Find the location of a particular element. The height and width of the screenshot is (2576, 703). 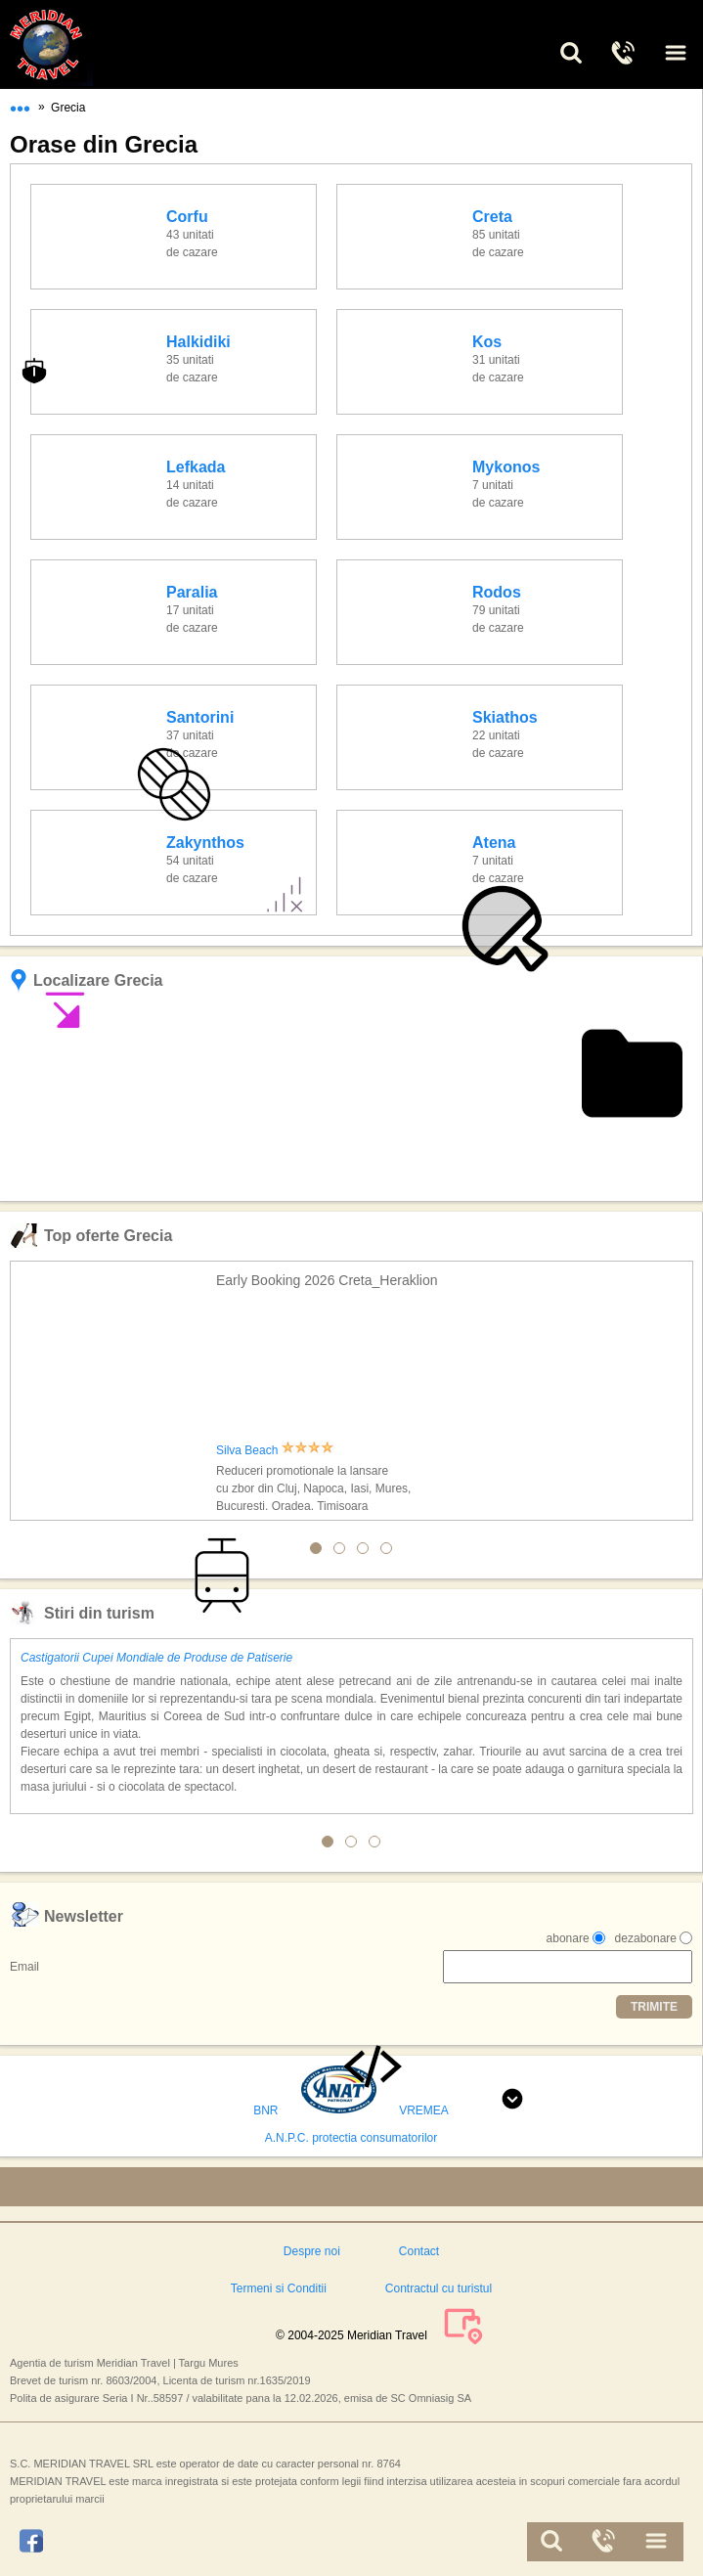

view or edit source code is located at coordinates (373, 2066).